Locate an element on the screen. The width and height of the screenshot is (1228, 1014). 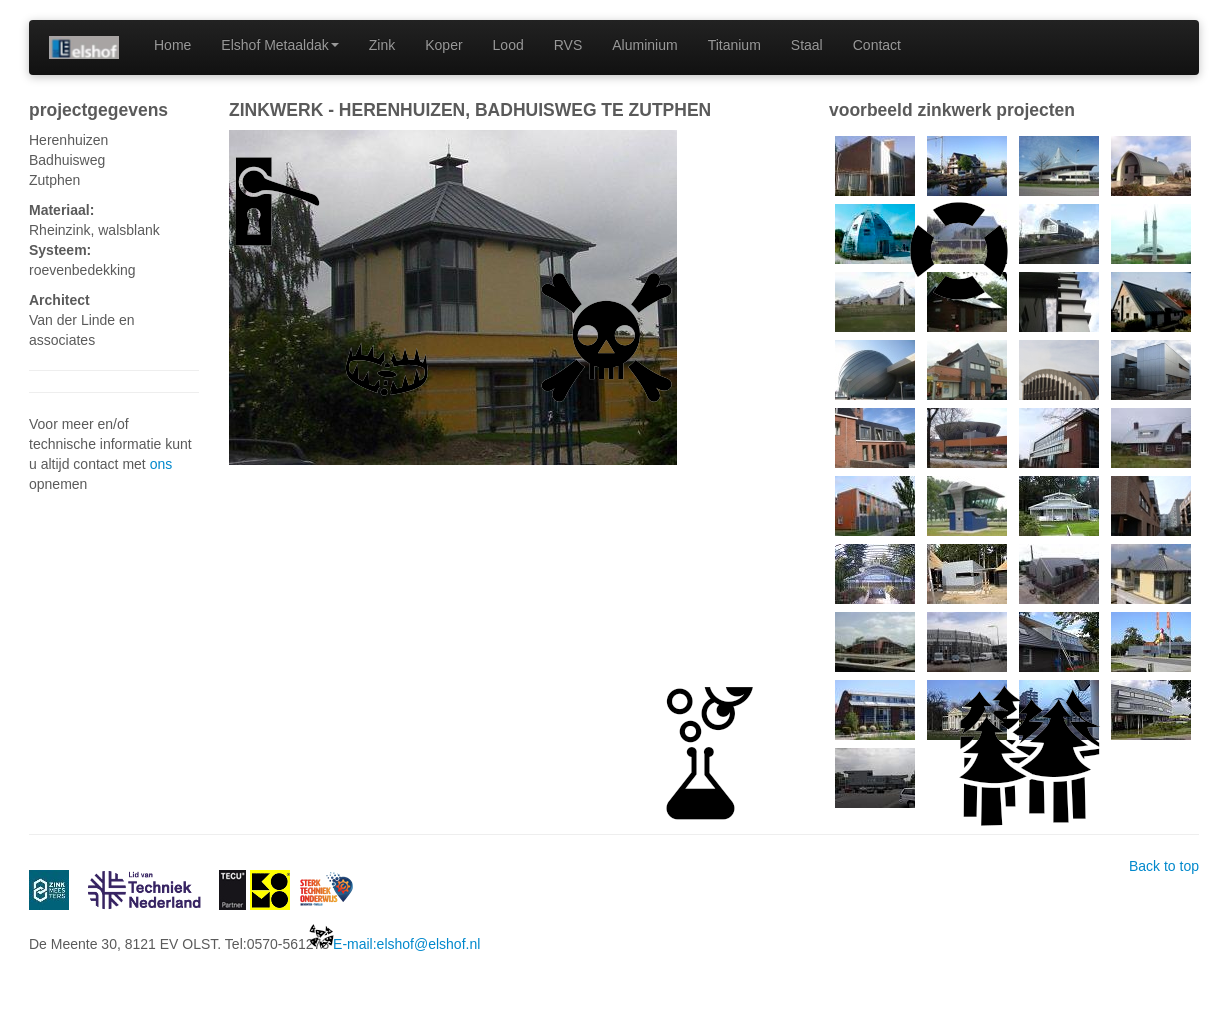
explore forest or woodland area in game is located at coordinates (1029, 755).